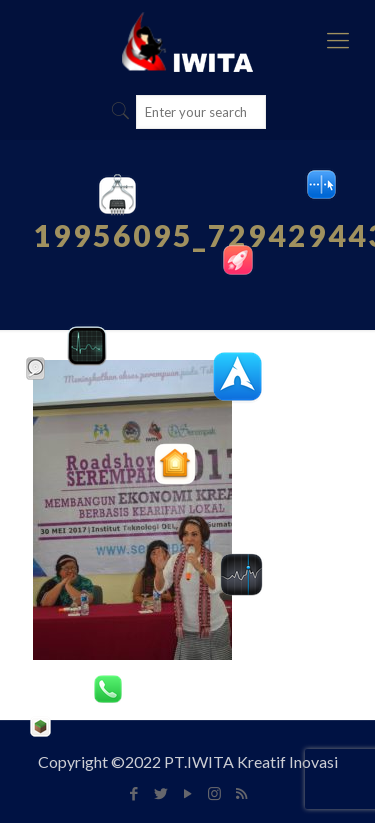 This screenshot has height=823, width=375. Describe the element at coordinates (35, 368) in the screenshot. I see `open disk management utility` at that location.